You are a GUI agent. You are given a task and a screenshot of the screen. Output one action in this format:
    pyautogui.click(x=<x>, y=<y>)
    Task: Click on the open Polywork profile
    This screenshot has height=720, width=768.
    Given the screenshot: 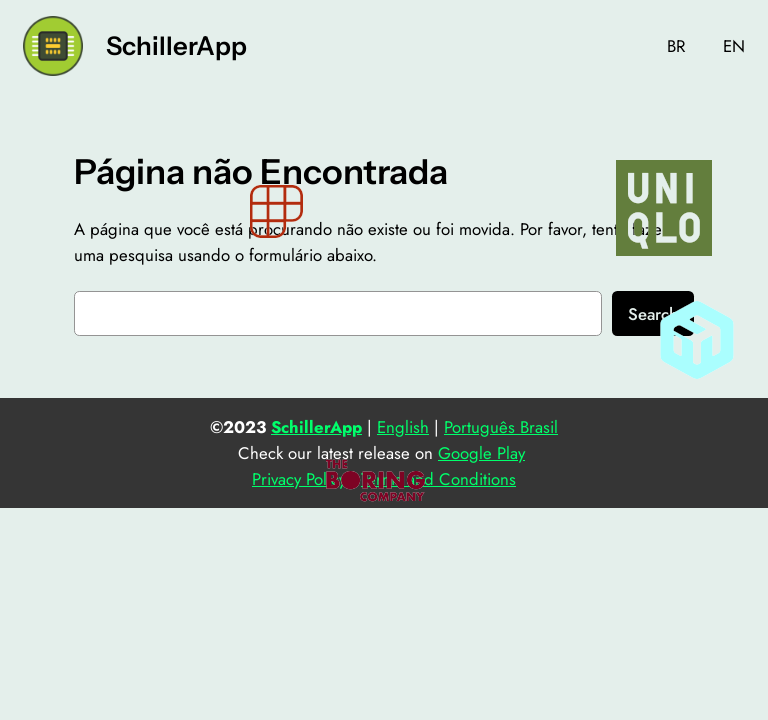 What is the action you would take?
    pyautogui.click(x=276, y=211)
    